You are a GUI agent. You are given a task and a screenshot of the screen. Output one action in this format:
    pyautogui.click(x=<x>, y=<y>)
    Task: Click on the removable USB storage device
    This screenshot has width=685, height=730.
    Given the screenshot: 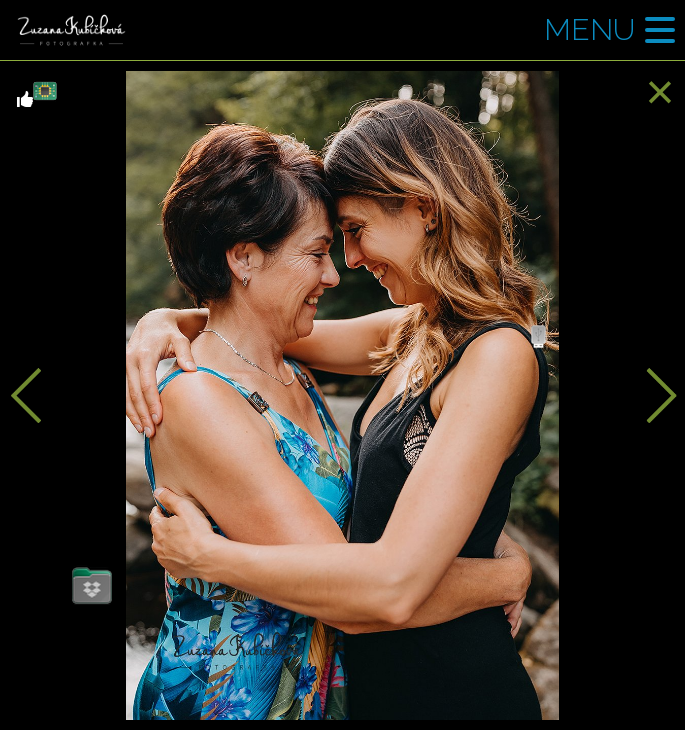 What is the action you would take?
    pyautogui.click(x=538, y=336)
    